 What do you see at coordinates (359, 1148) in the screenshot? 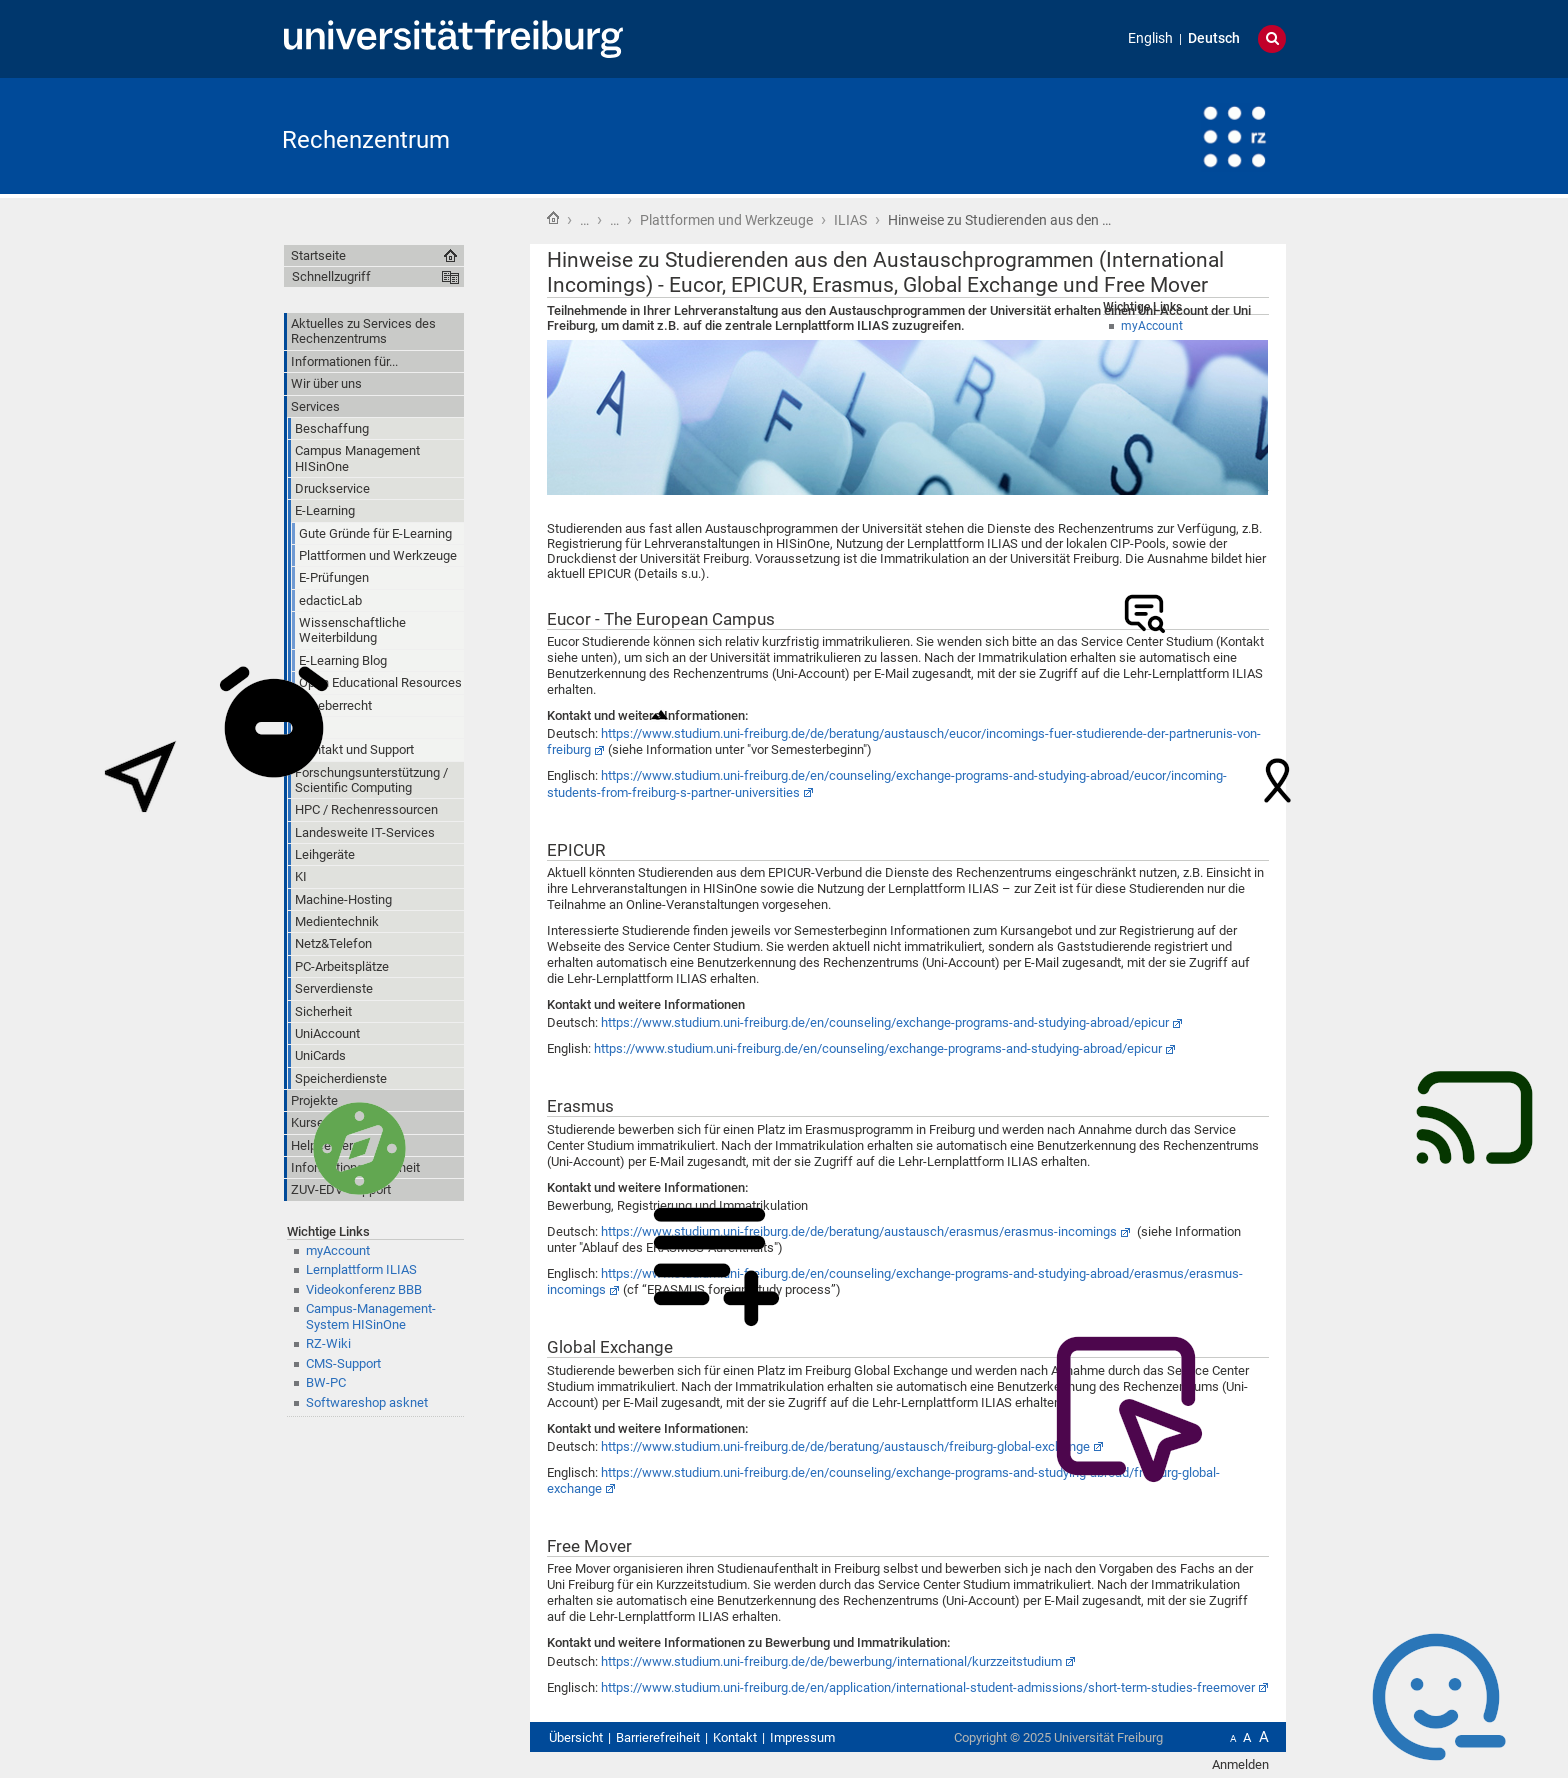
I see `access navigation or directions` at bounding box center [359, 1148].